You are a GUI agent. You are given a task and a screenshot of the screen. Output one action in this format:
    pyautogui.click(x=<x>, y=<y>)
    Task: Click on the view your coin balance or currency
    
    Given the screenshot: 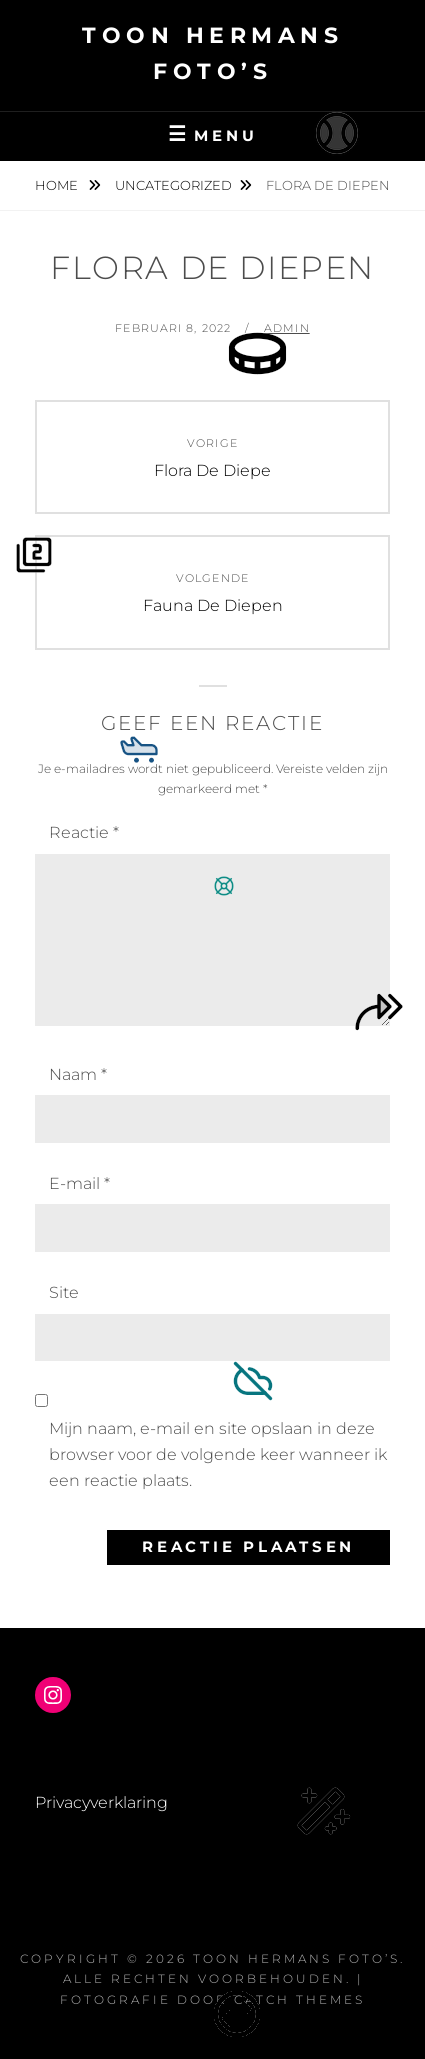 What is the action you would take?
    pyautogui.click(x=257, y=353)
    